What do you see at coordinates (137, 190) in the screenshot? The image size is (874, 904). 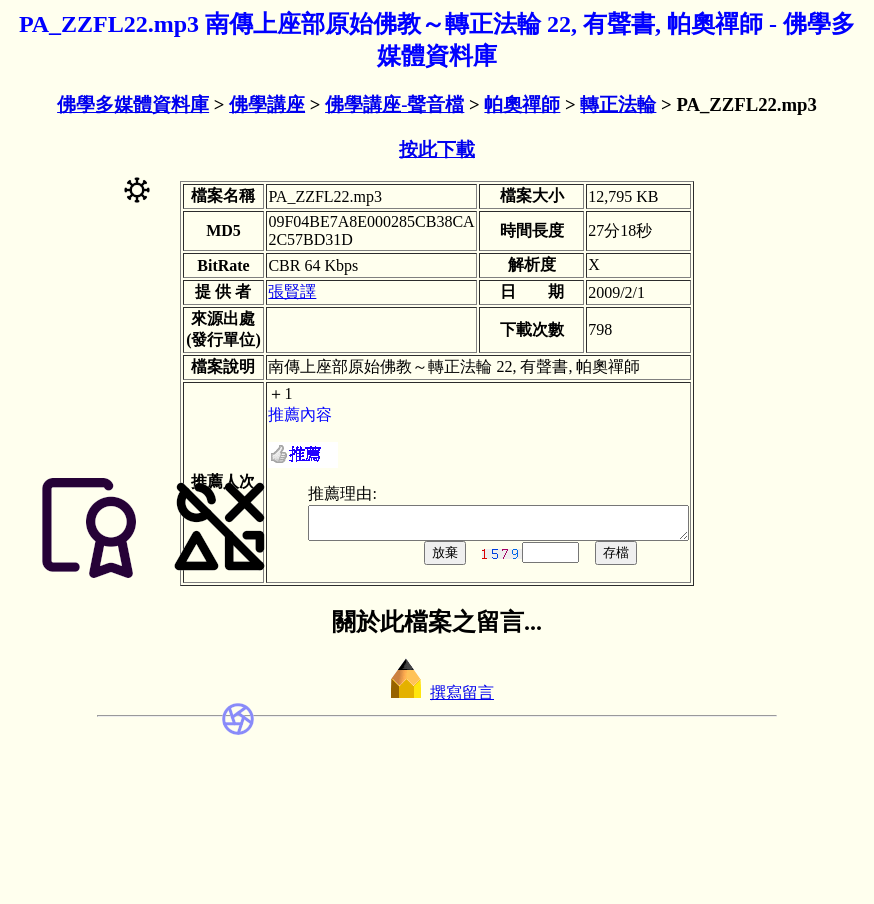 I see `indicates virus or malware detected` at bounding box center [137, 190].